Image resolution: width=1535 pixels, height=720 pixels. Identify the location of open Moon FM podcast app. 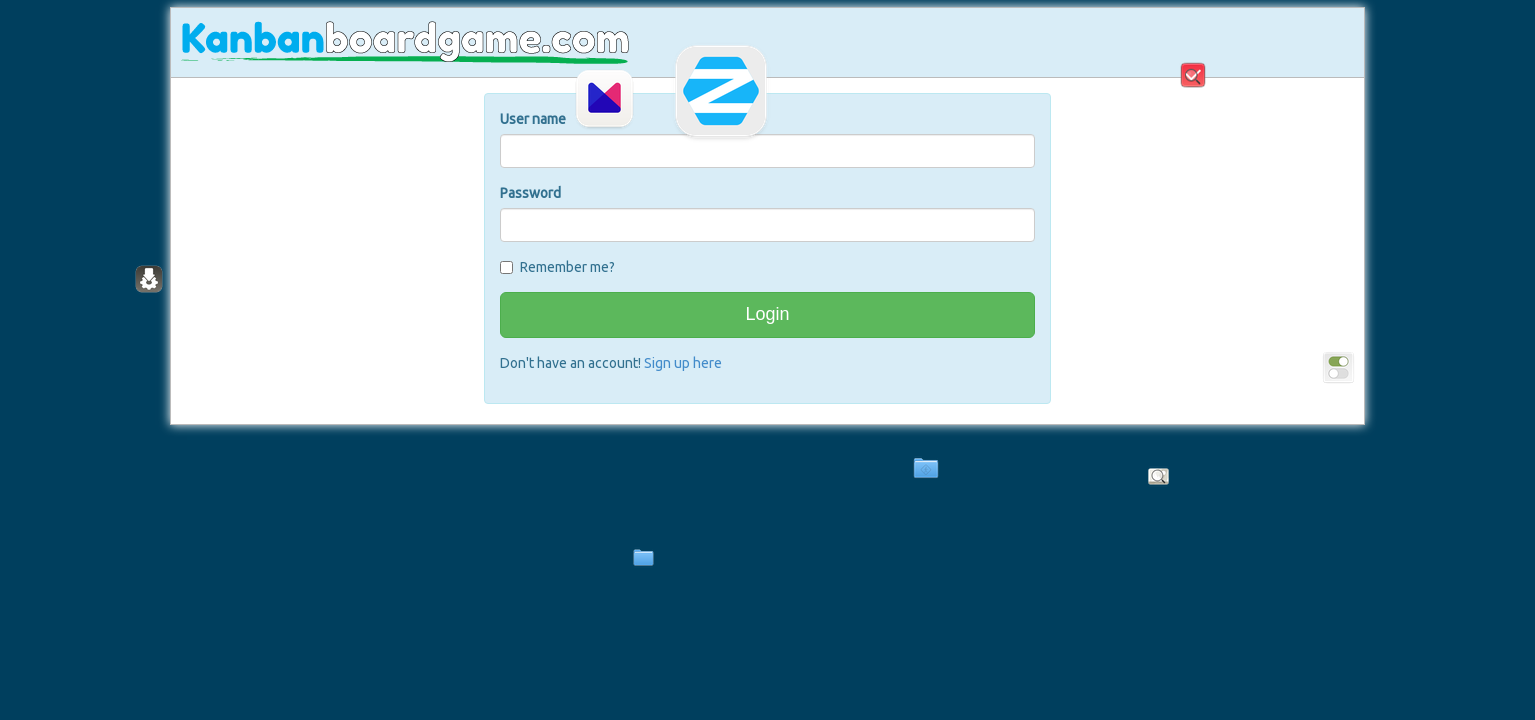
(604, 98).